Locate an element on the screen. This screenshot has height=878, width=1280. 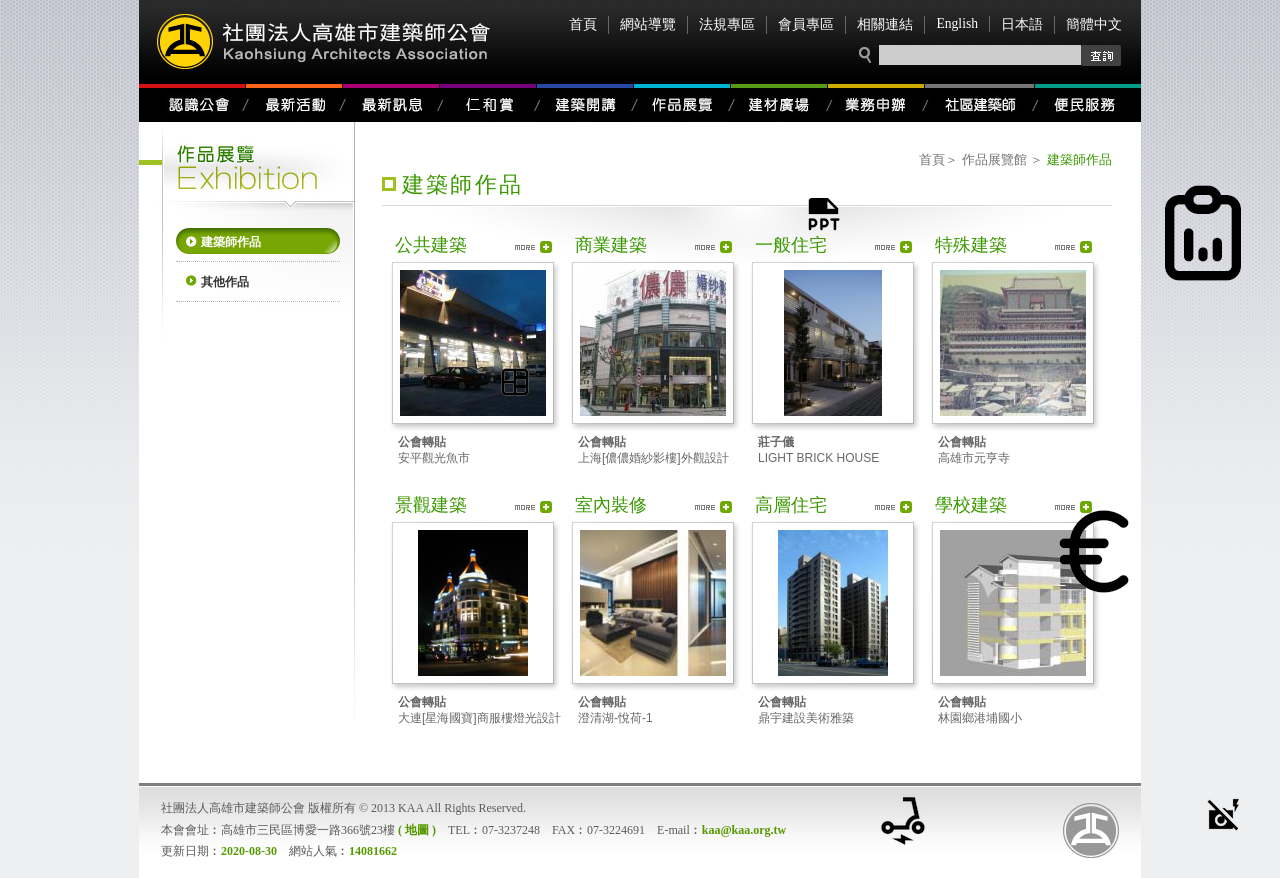
view price in euros is located at coordinates (1100, 551).